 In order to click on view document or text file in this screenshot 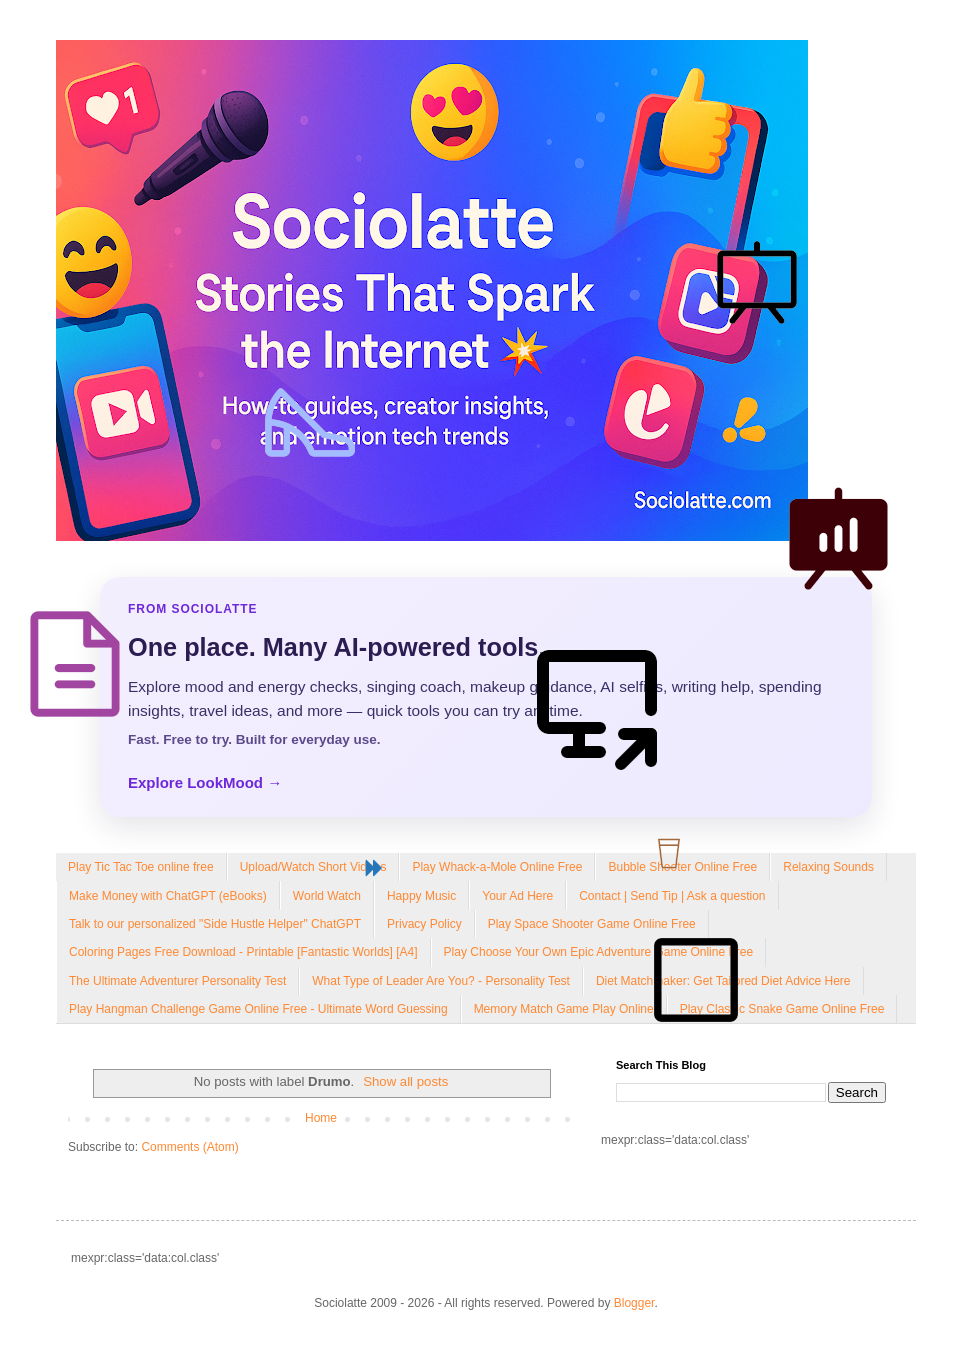, I will do `click(75, 664)`.